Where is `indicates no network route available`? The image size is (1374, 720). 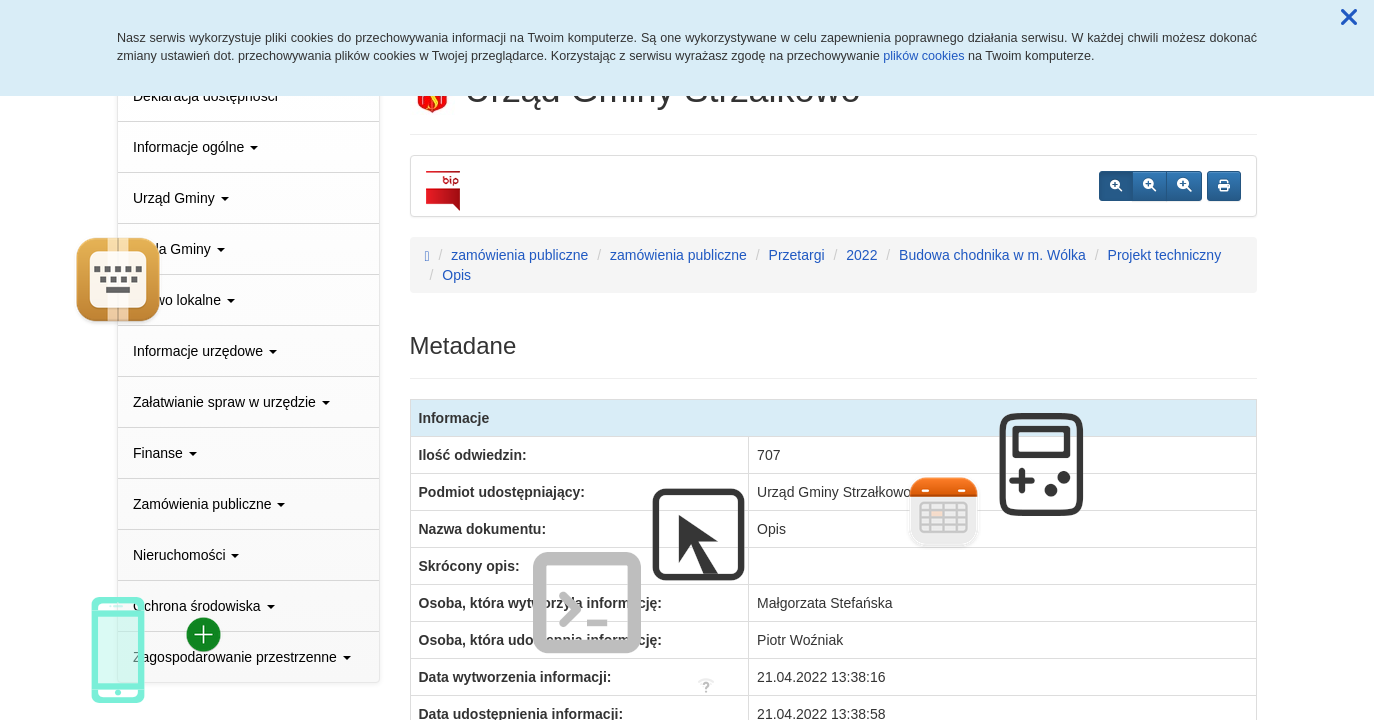
indicates no network route available is located at coordinates (706, 685).